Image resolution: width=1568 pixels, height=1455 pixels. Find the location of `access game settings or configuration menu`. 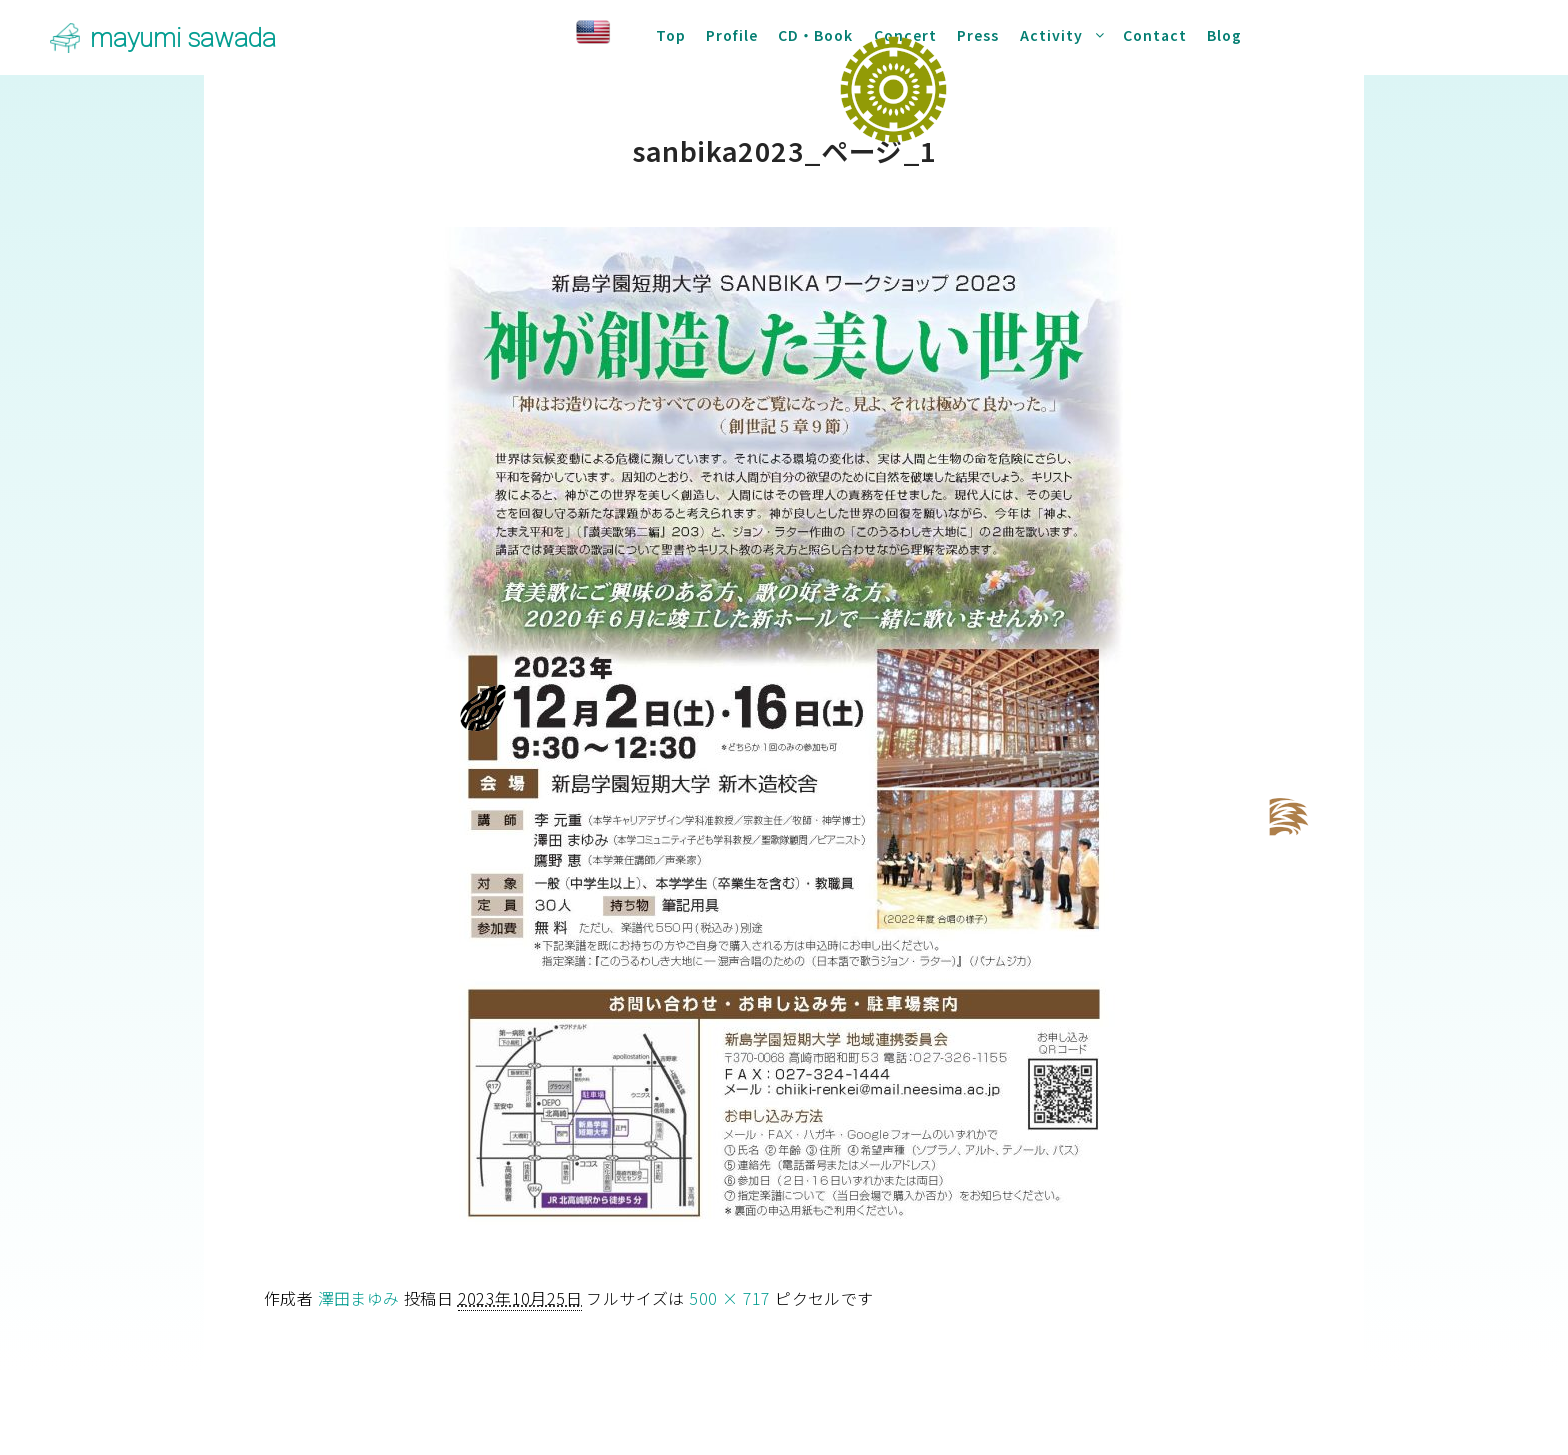

access game settings or configuration menu is located at coordinates (893, 89).